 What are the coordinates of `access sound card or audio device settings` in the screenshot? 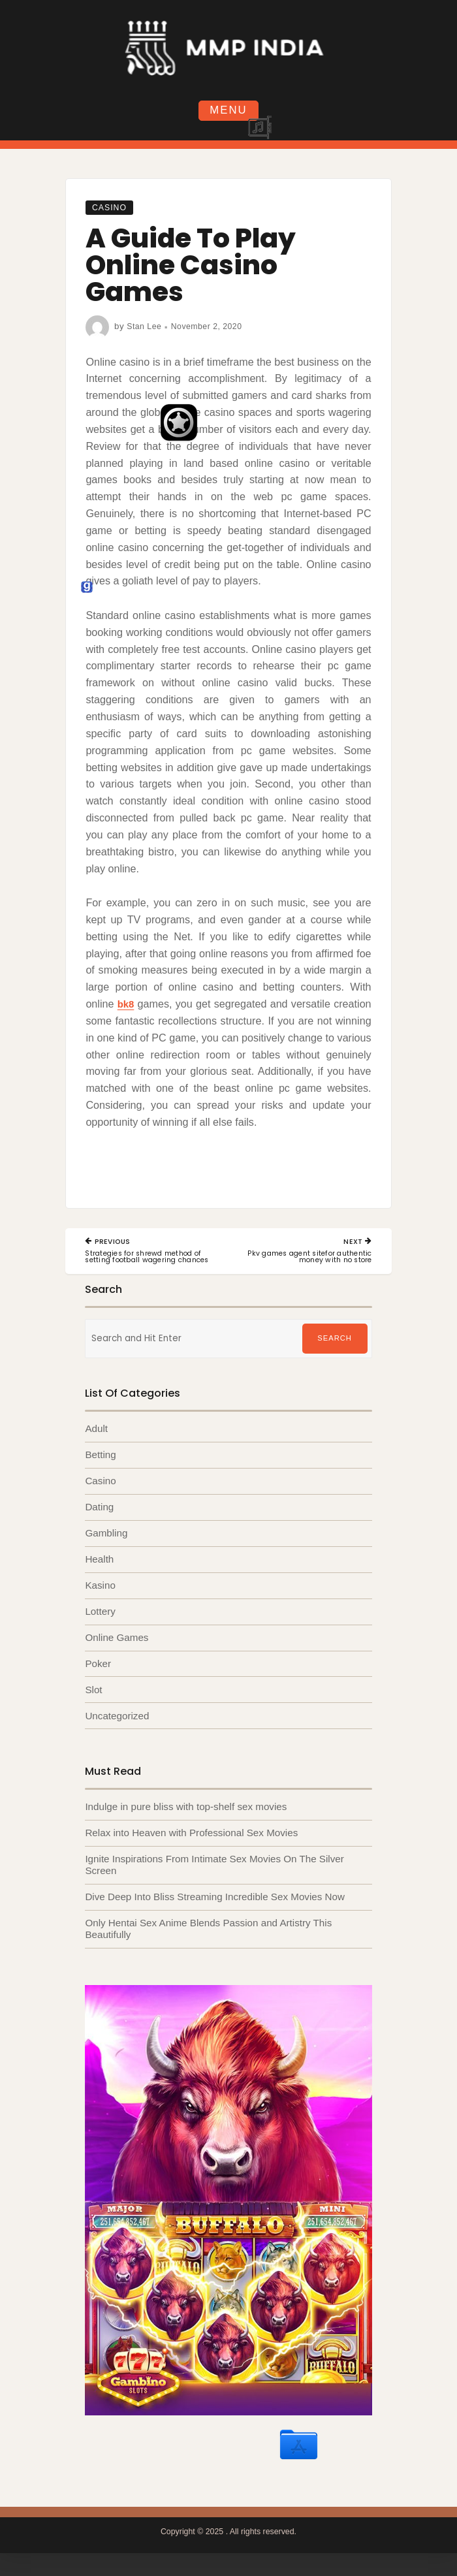 It's located at (260, 127).